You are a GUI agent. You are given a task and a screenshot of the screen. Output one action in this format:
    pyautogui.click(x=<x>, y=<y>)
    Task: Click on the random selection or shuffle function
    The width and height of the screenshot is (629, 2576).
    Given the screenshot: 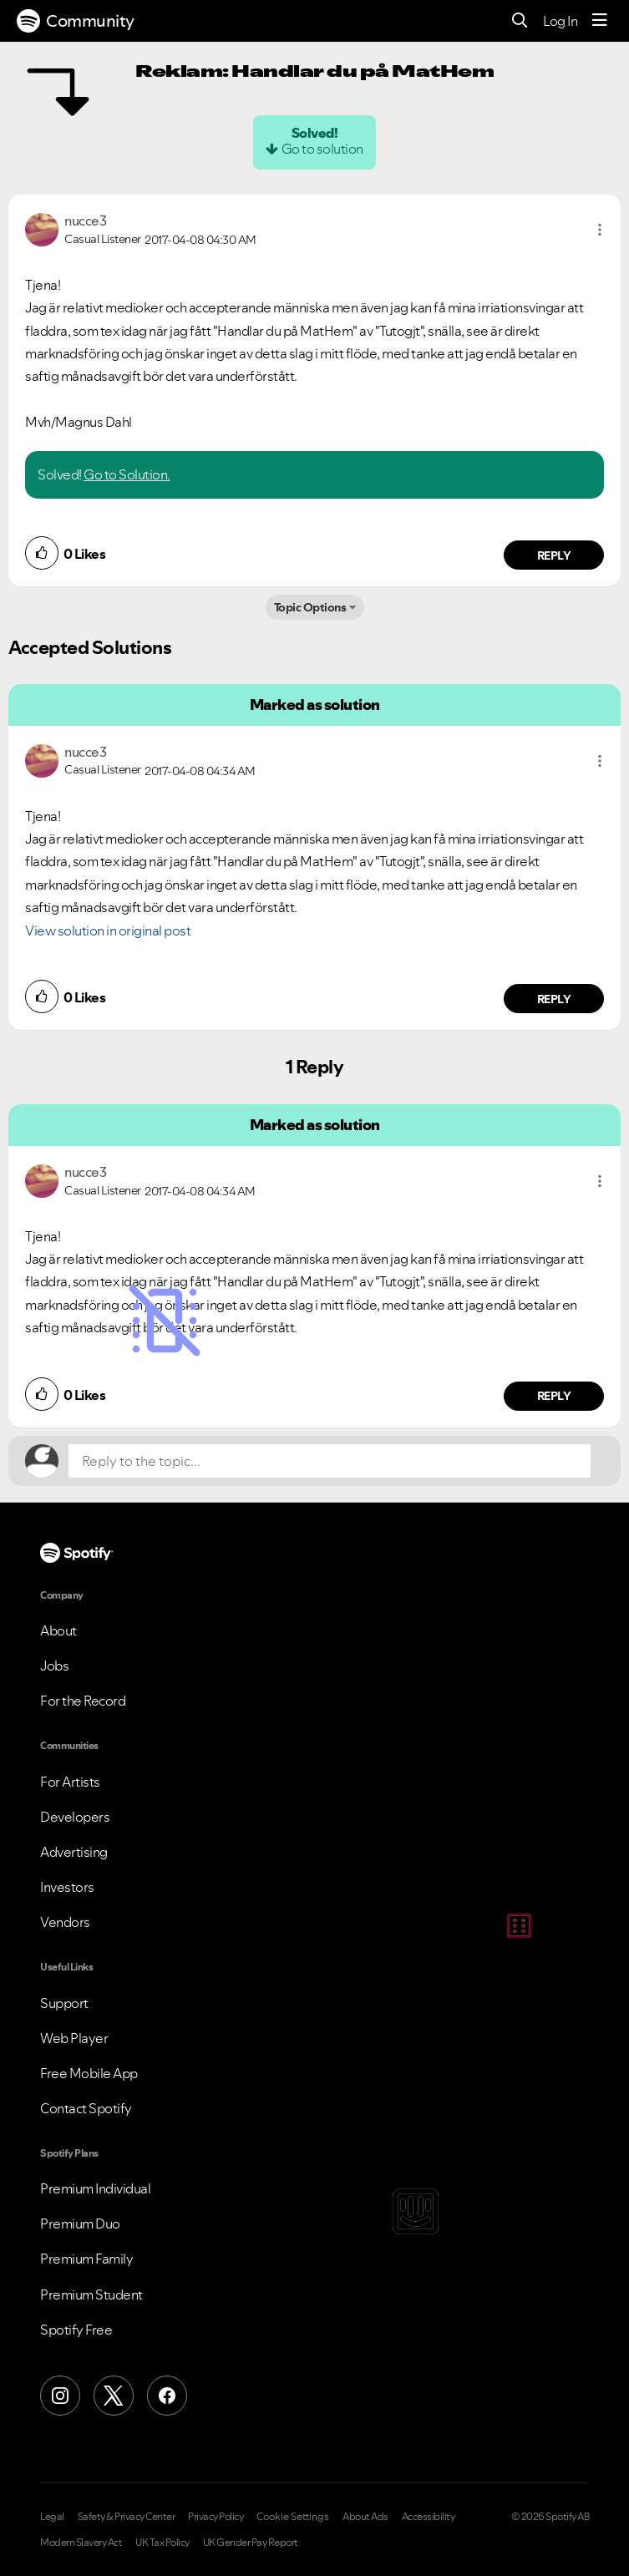 What is the action you would take?
    pyautogui.click(x=519, y=1925)
    